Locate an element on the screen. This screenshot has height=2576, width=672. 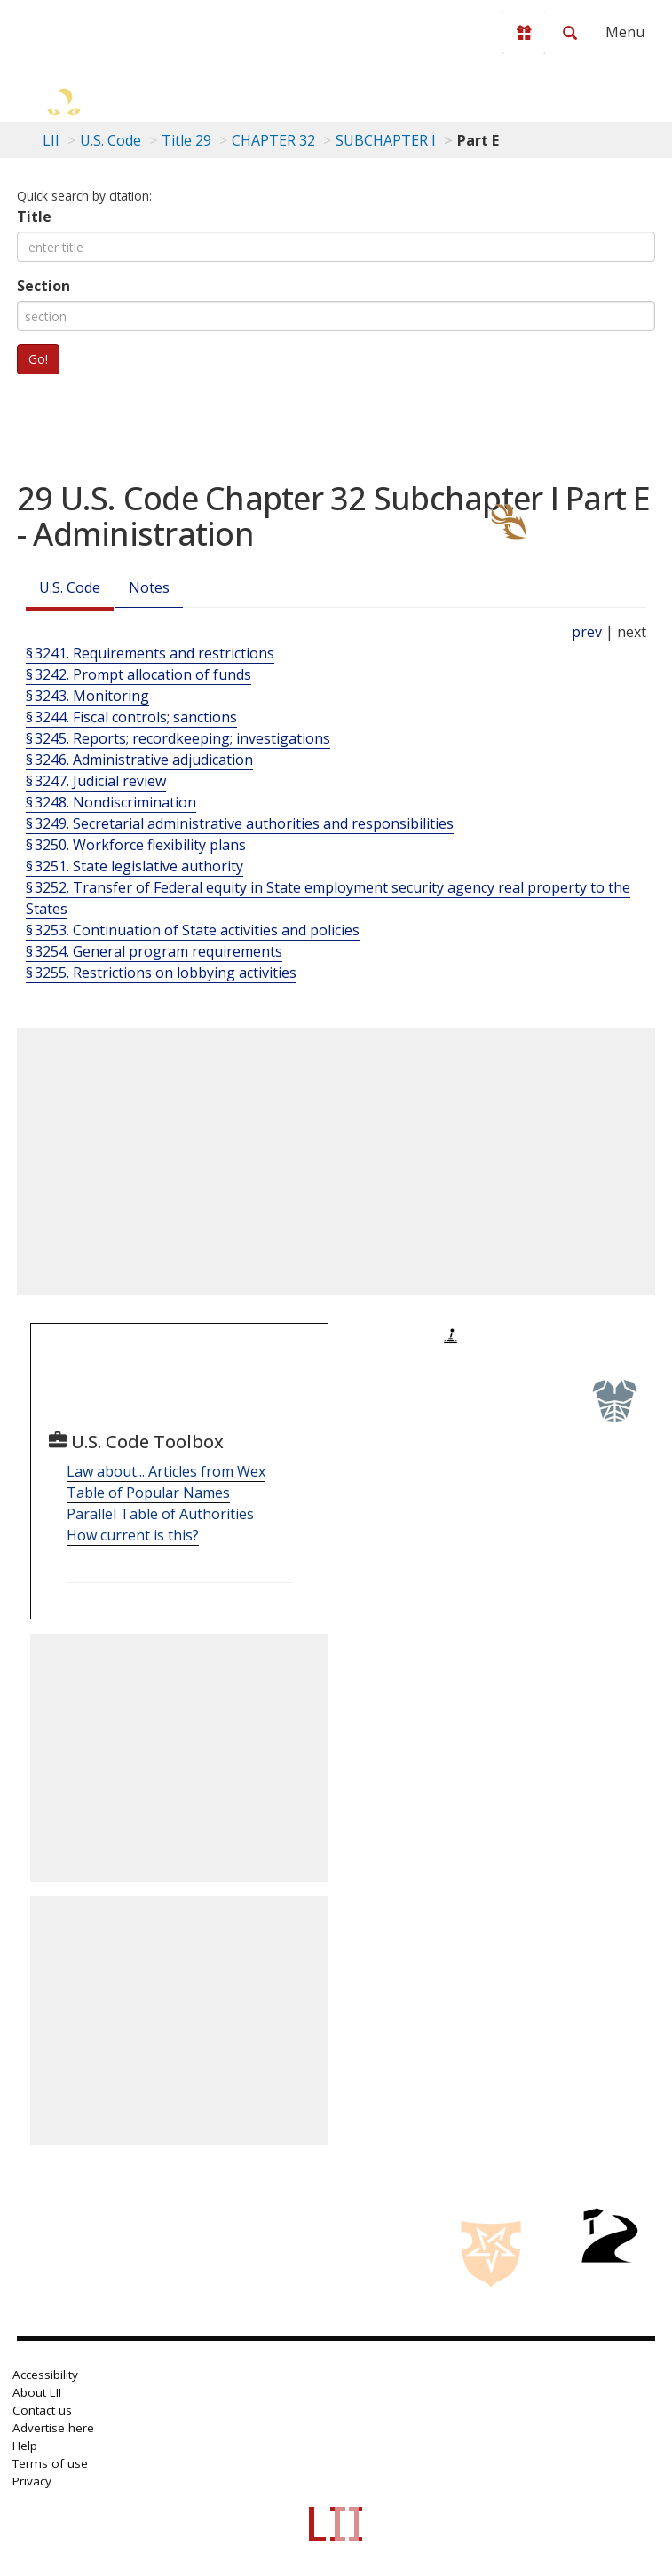
view hiking or walking trail routes is located at coordinates (609, 2234).